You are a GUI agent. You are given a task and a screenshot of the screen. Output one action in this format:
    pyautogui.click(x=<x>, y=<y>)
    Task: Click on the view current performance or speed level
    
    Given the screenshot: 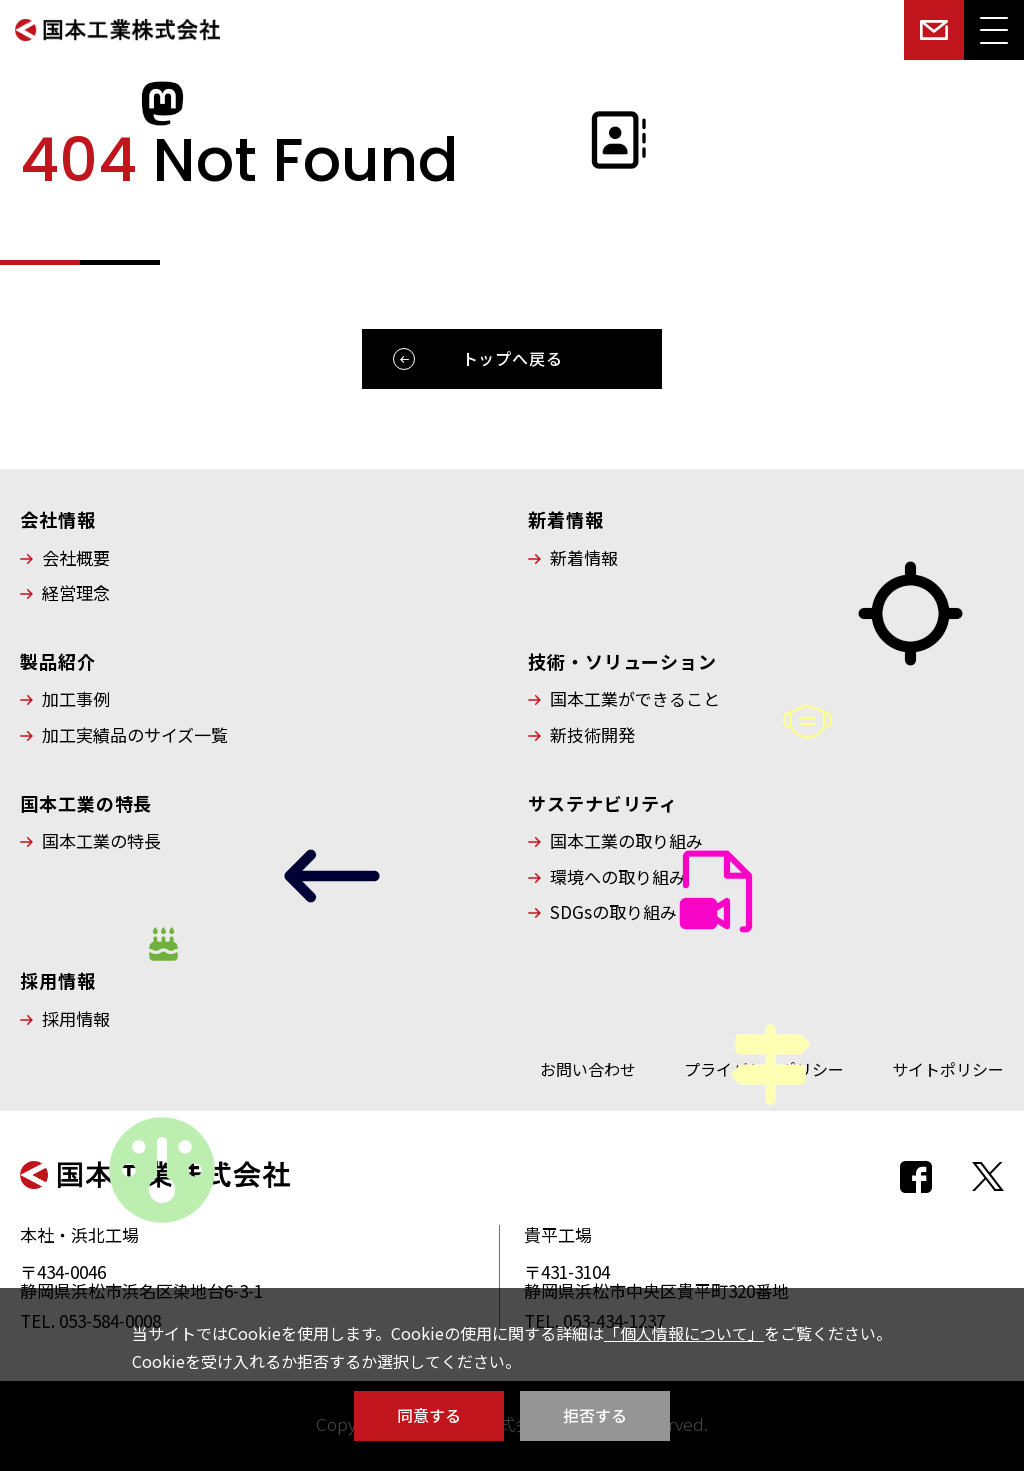 What is the action you would take?
    pyautogui.click(x=162, y=1170)
    